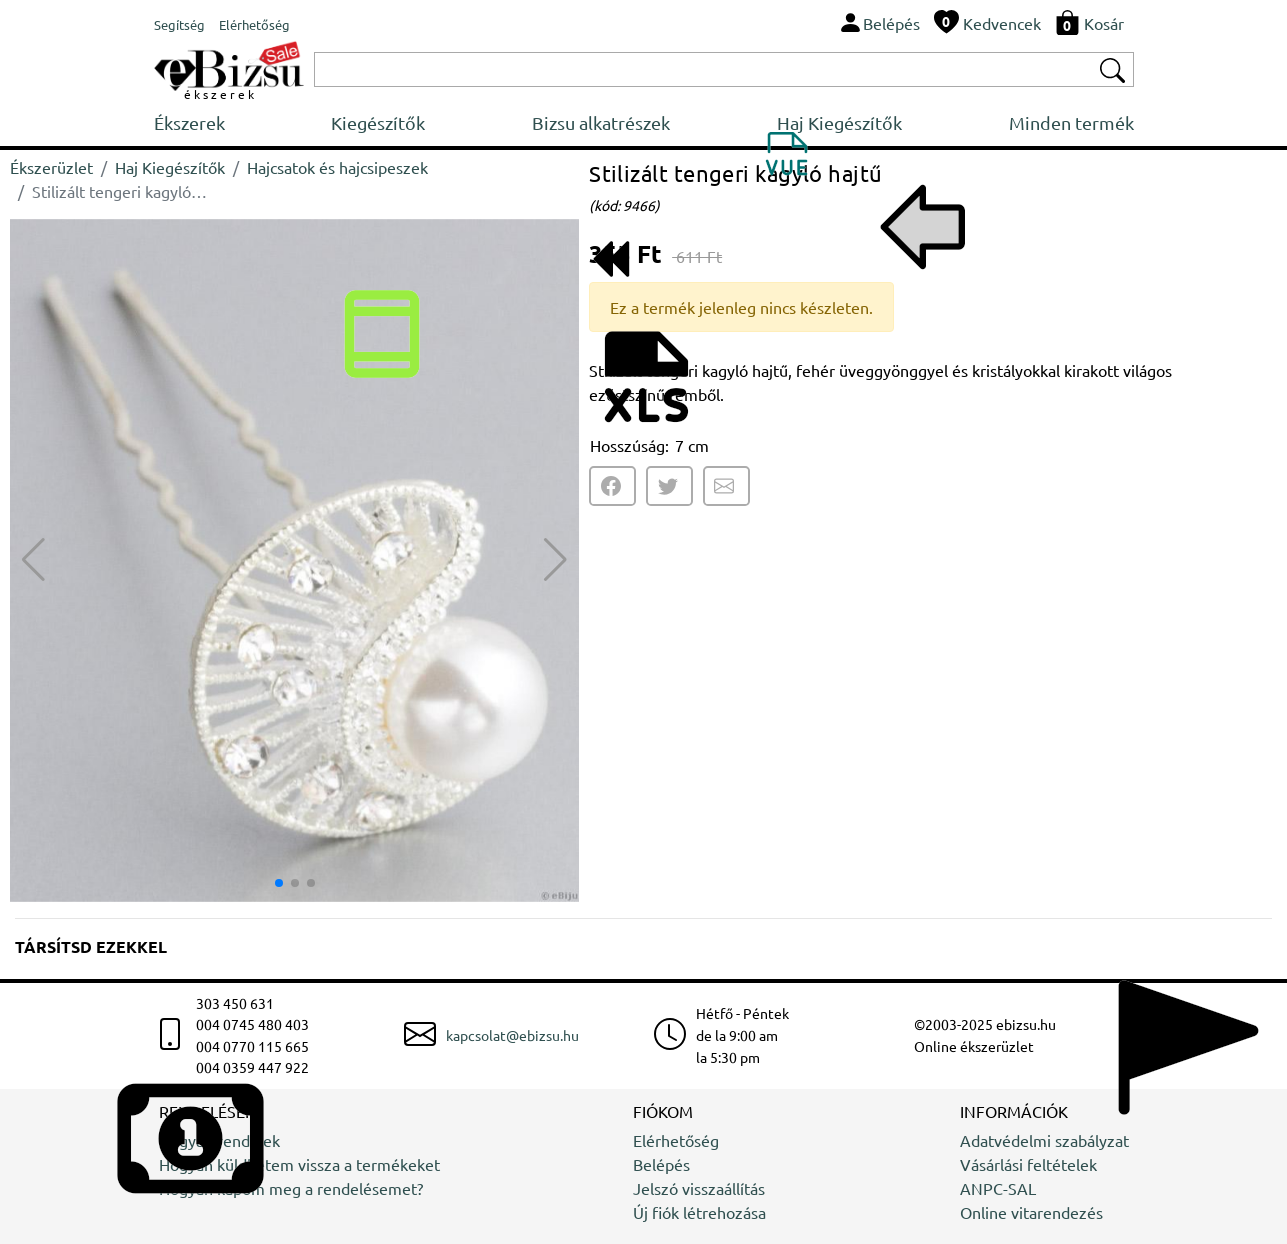 Image resolution: width=1287 pixels, height=1244 pixels. What do you see at coordinates (190, 1138) in the screenshot?
I see `view payment or billing information` at bounding box center [190, 1138].